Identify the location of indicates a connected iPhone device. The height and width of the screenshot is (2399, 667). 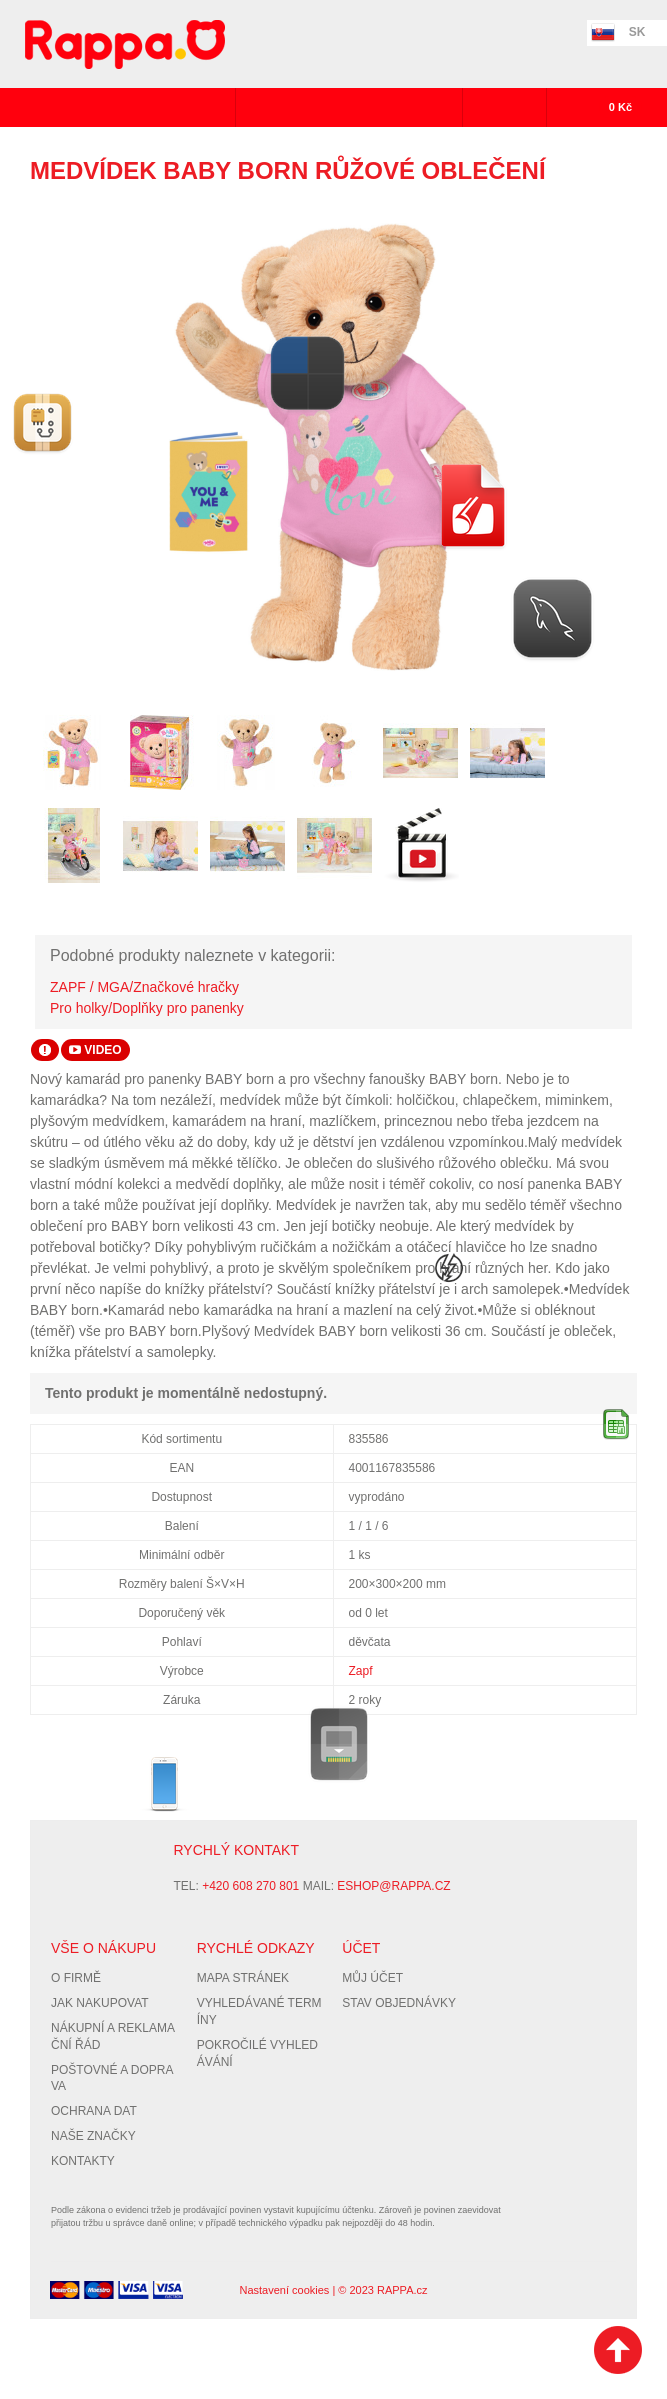
(164, 1784).